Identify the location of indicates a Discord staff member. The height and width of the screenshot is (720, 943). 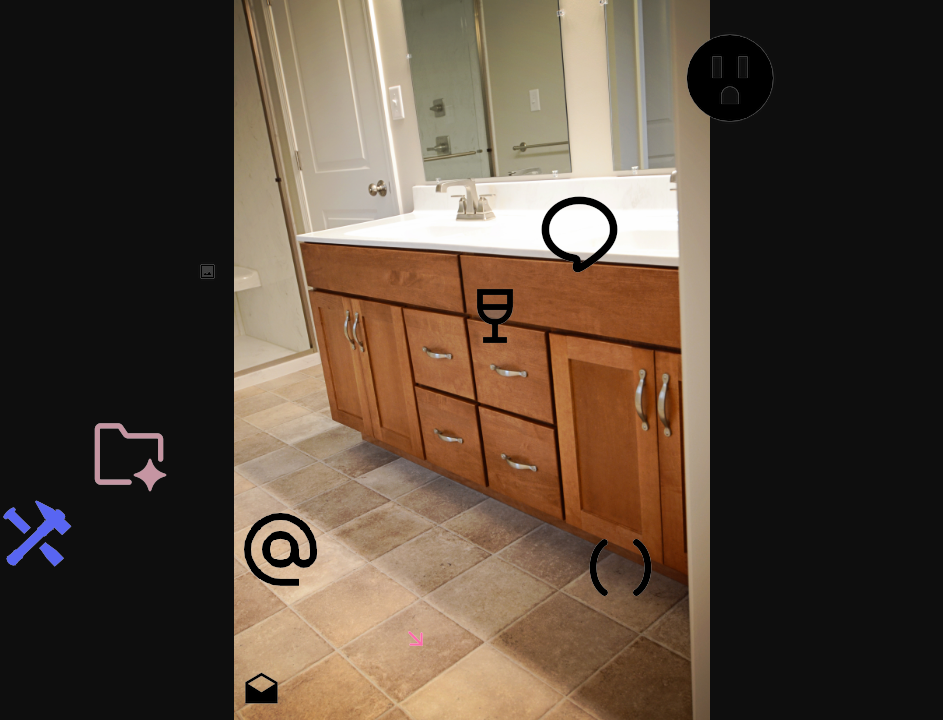
(37, 533).